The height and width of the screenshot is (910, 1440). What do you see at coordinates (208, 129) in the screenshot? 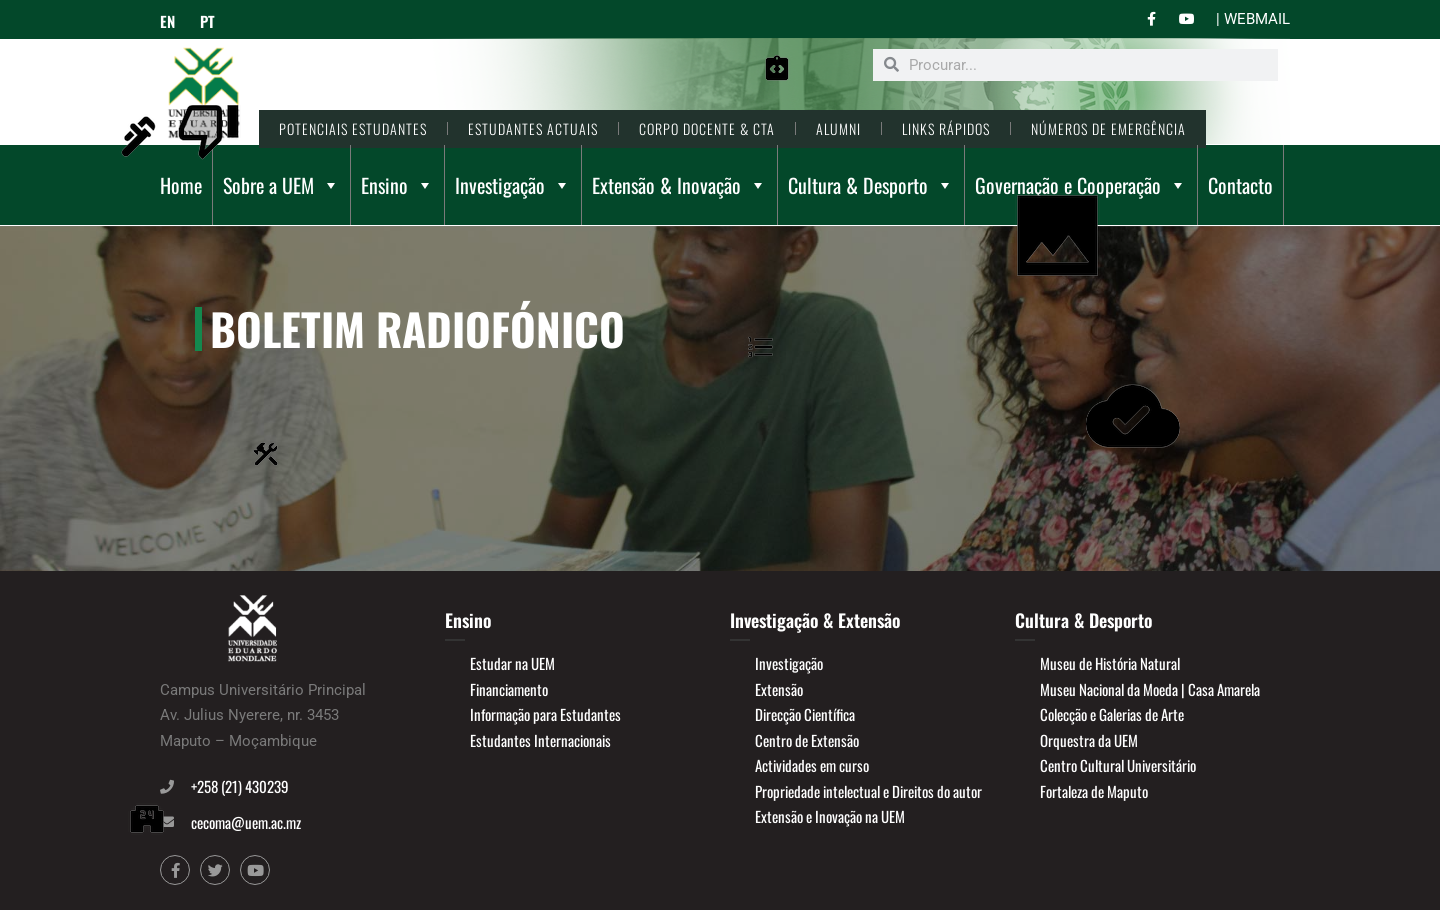
I see `dislike or downvote content` at bounding box center [208, 129].